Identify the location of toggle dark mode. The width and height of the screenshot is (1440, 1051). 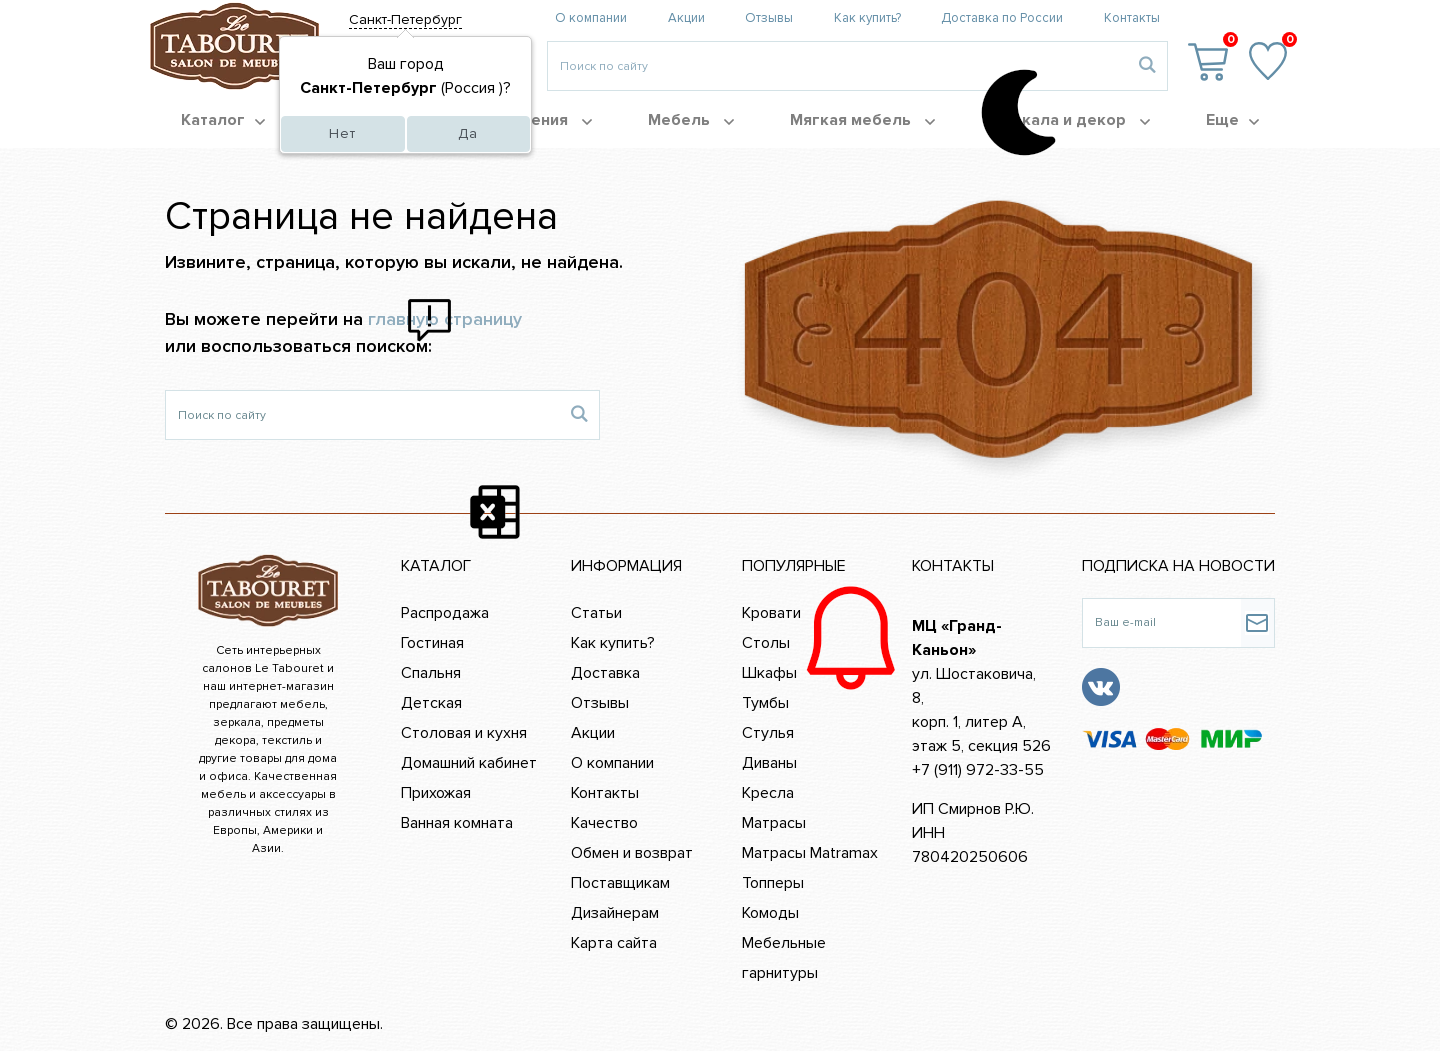
(1024, 112).